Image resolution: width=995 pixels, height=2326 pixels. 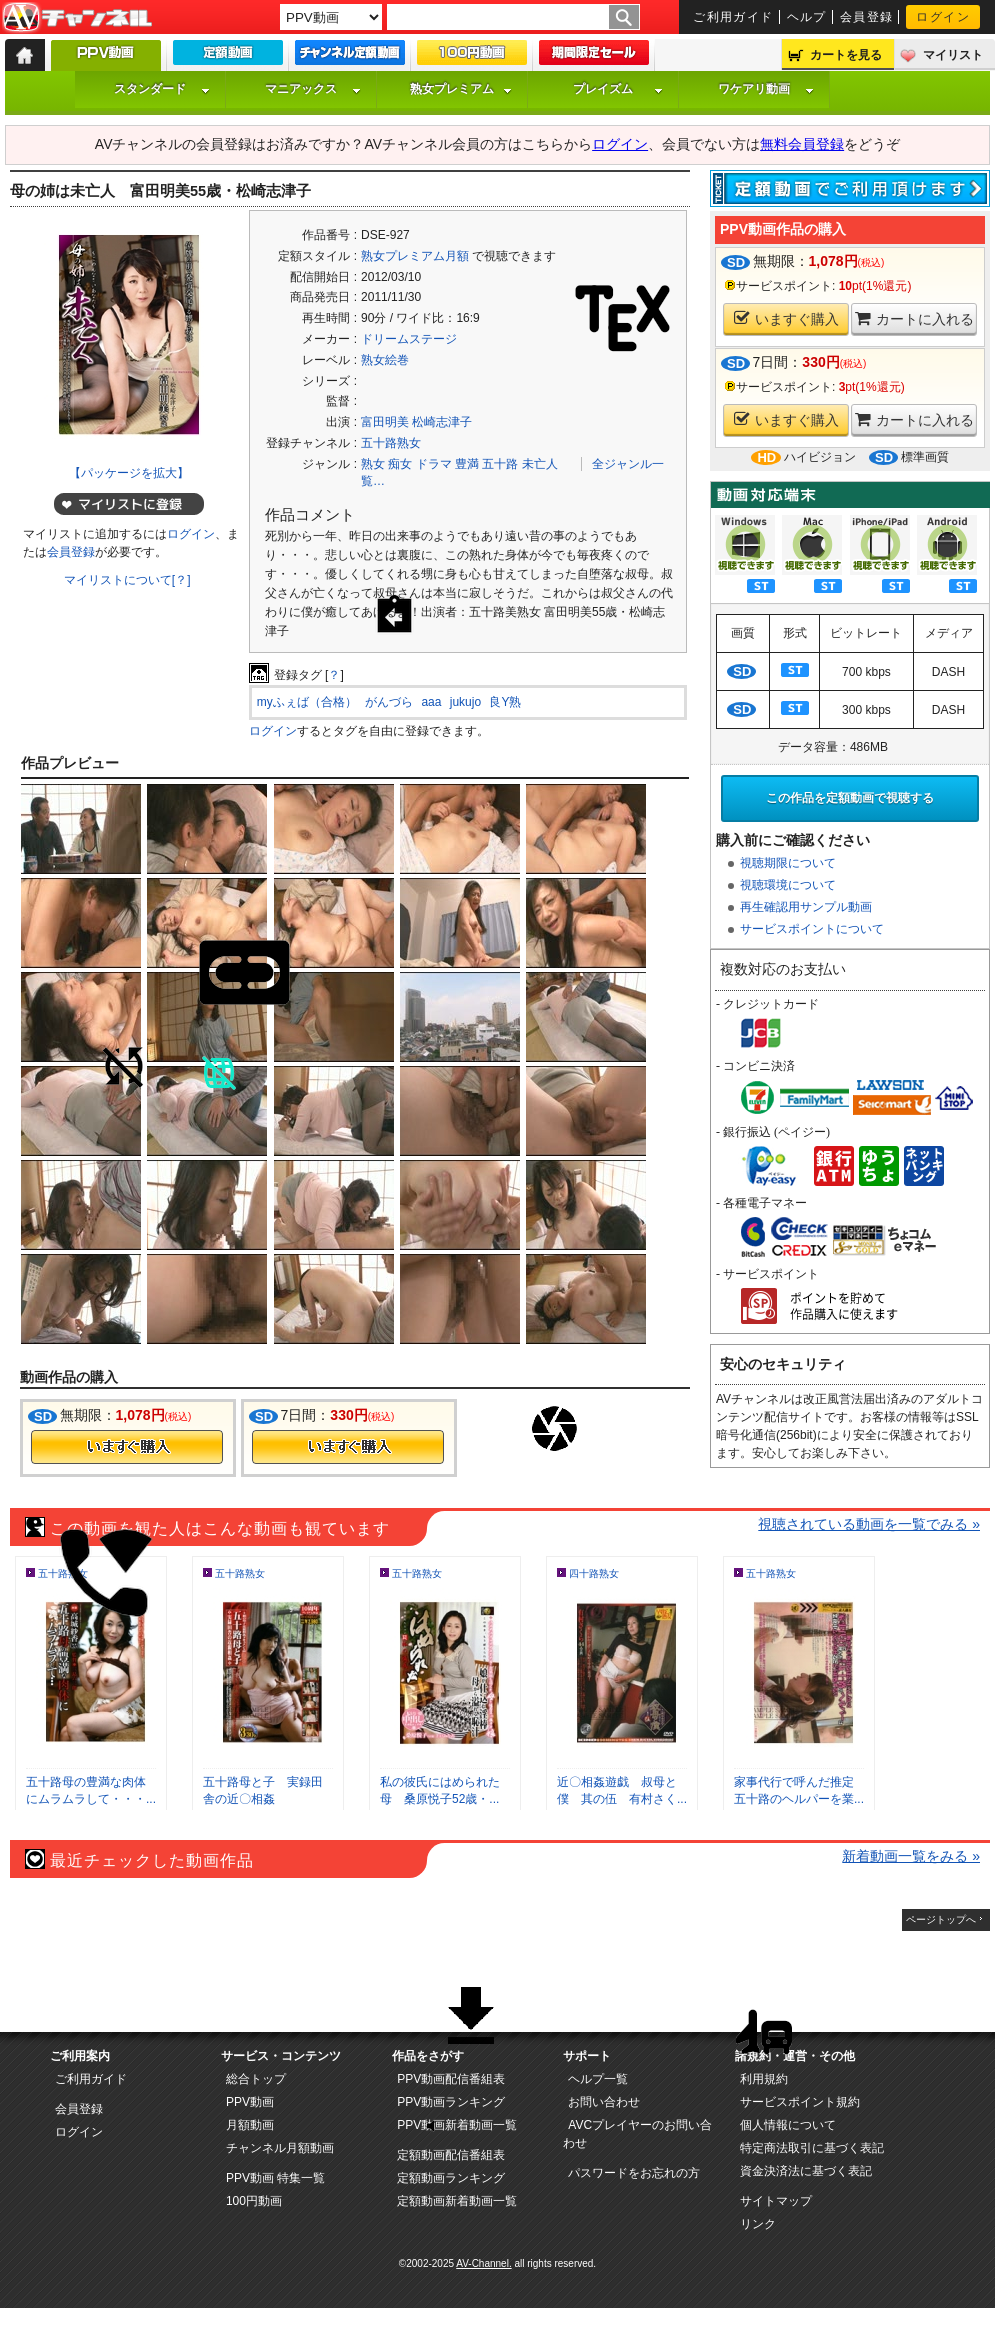 I want to click on format document using TeX typesetting, so click(x=622, y=313).